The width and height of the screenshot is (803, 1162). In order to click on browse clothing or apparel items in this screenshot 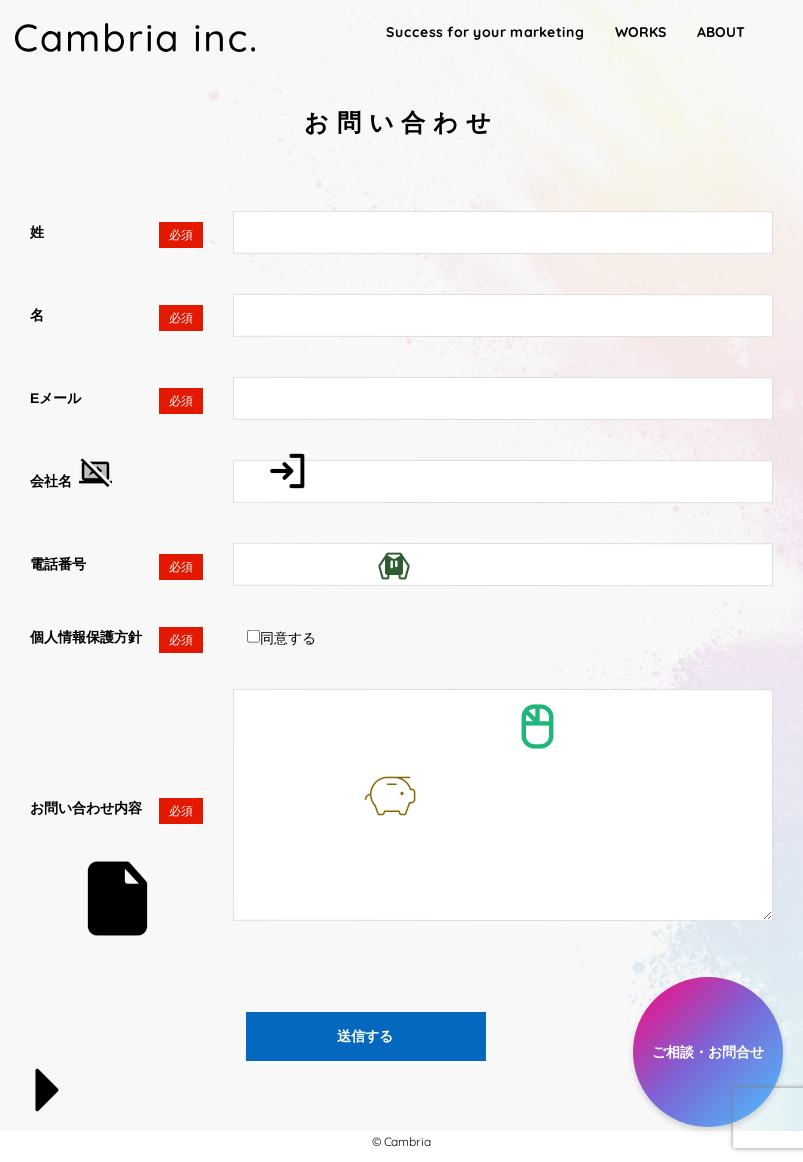, I will do `click(394, 566)`.